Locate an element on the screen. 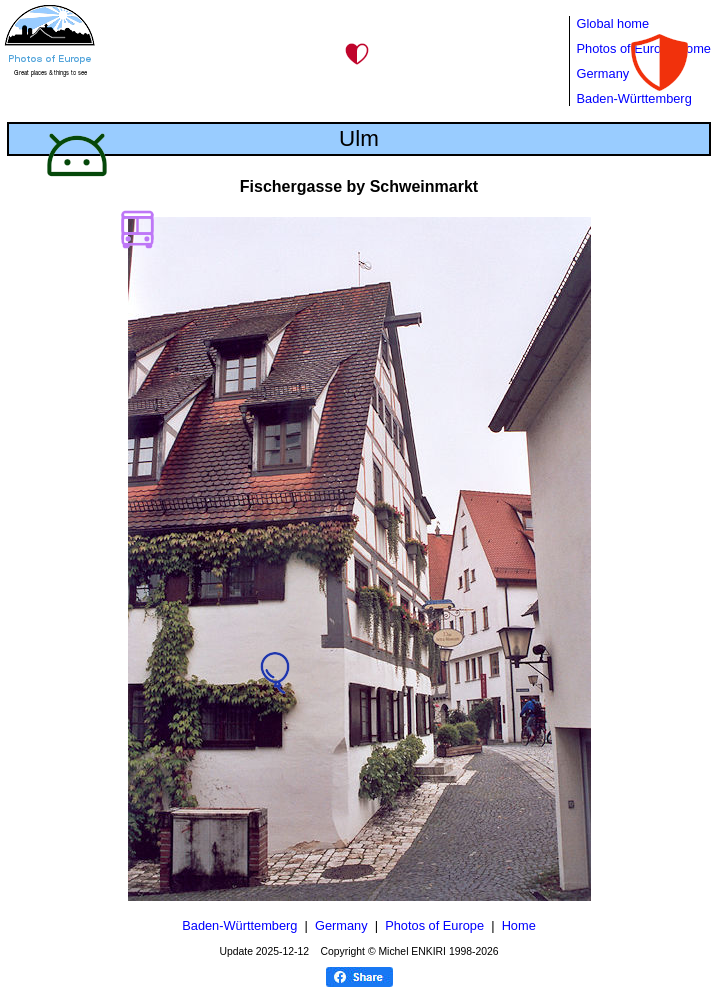  indicates partial security or protection status is located at coordinates (659, 62).